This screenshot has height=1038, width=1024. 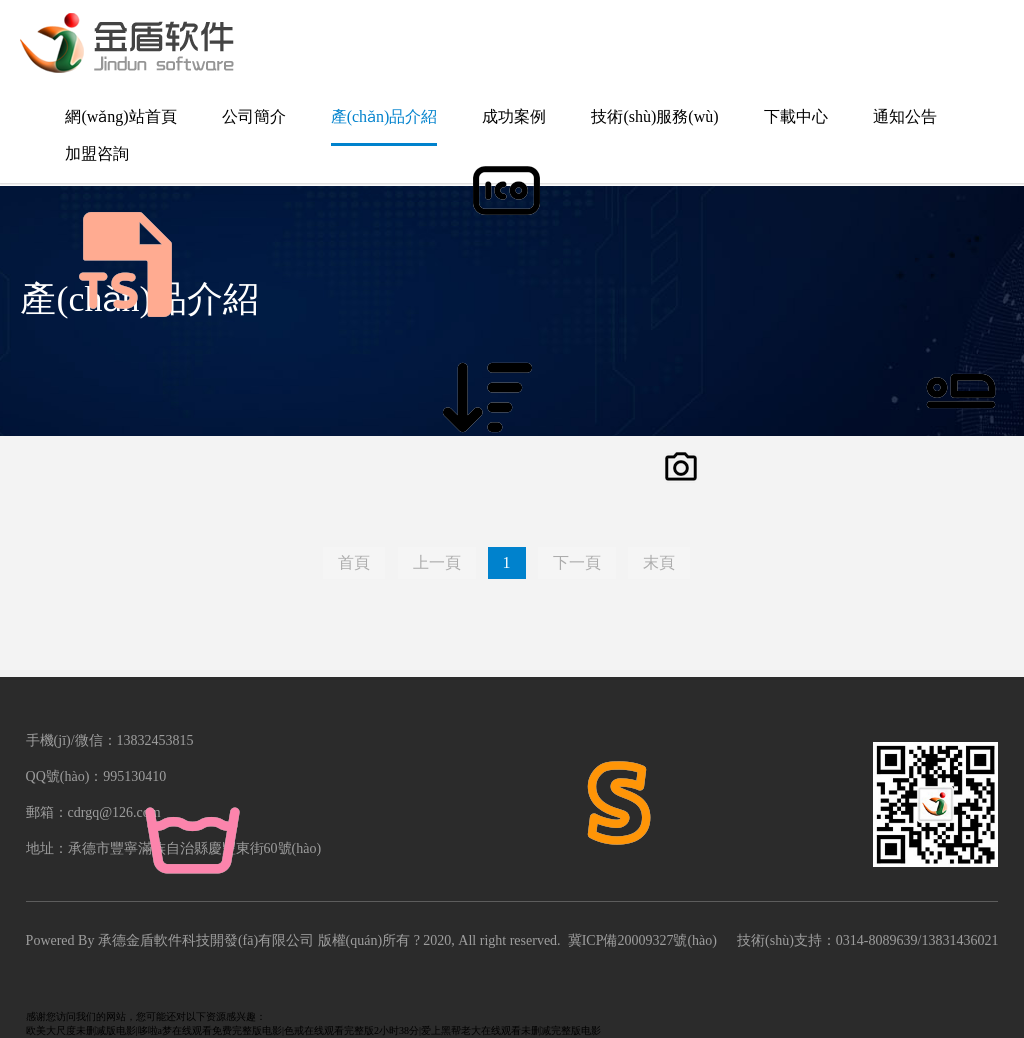 What do you see at coordinates (487, 397) in the screenshot?
I see `sort items from largest to smallest` at bounding box center [487, 397].